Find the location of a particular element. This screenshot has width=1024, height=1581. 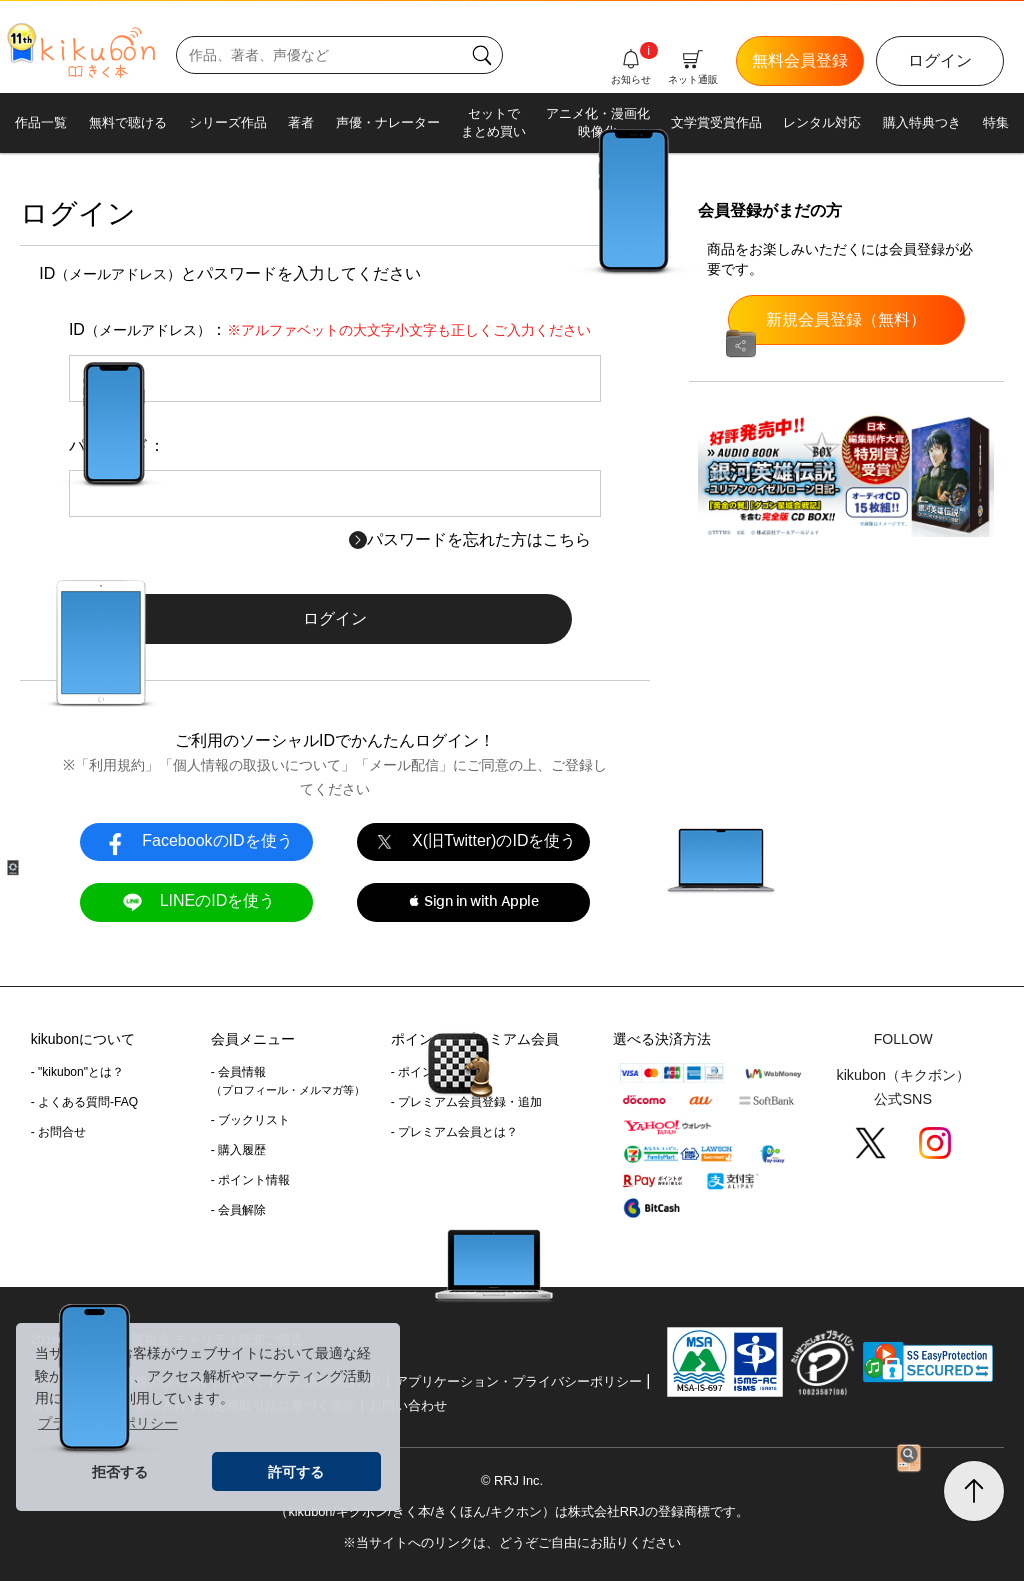

resolving package dependencies is located at coordinates (909, 1458).